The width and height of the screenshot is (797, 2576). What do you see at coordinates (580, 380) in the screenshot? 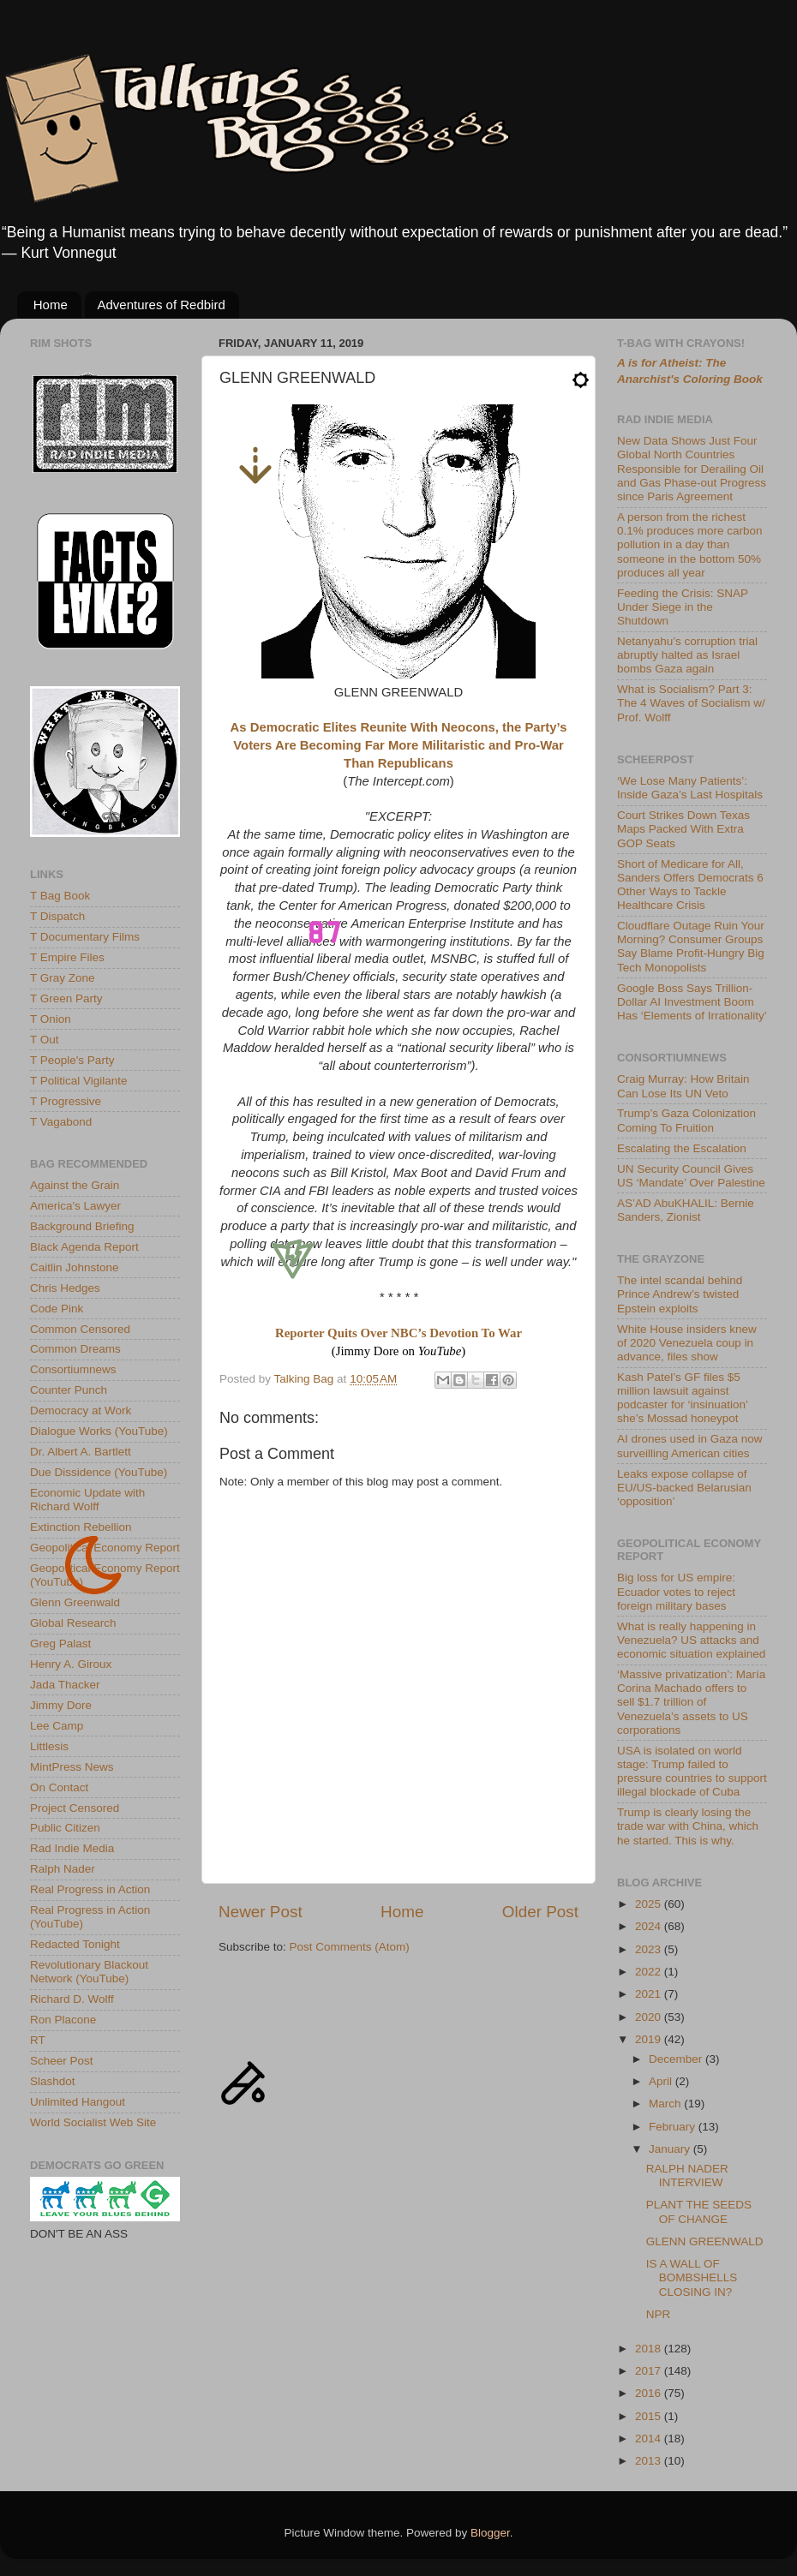
I see `adjust screen brightness to a lower setting` at bounding box center [580, 380].